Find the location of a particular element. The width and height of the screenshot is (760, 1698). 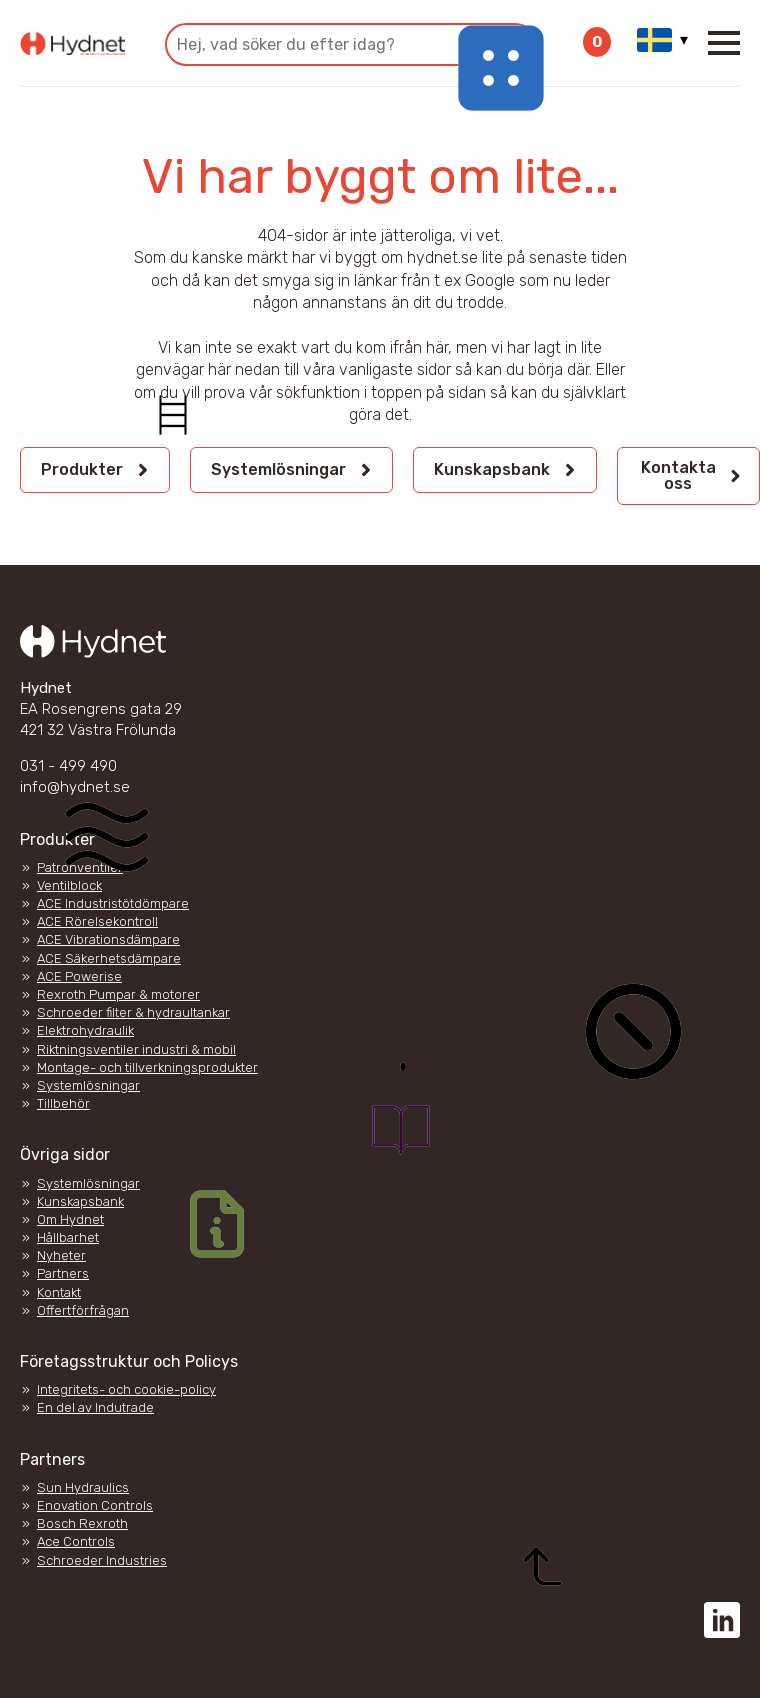

roll a random number or generate a random result is located at coordinates (501, 68).